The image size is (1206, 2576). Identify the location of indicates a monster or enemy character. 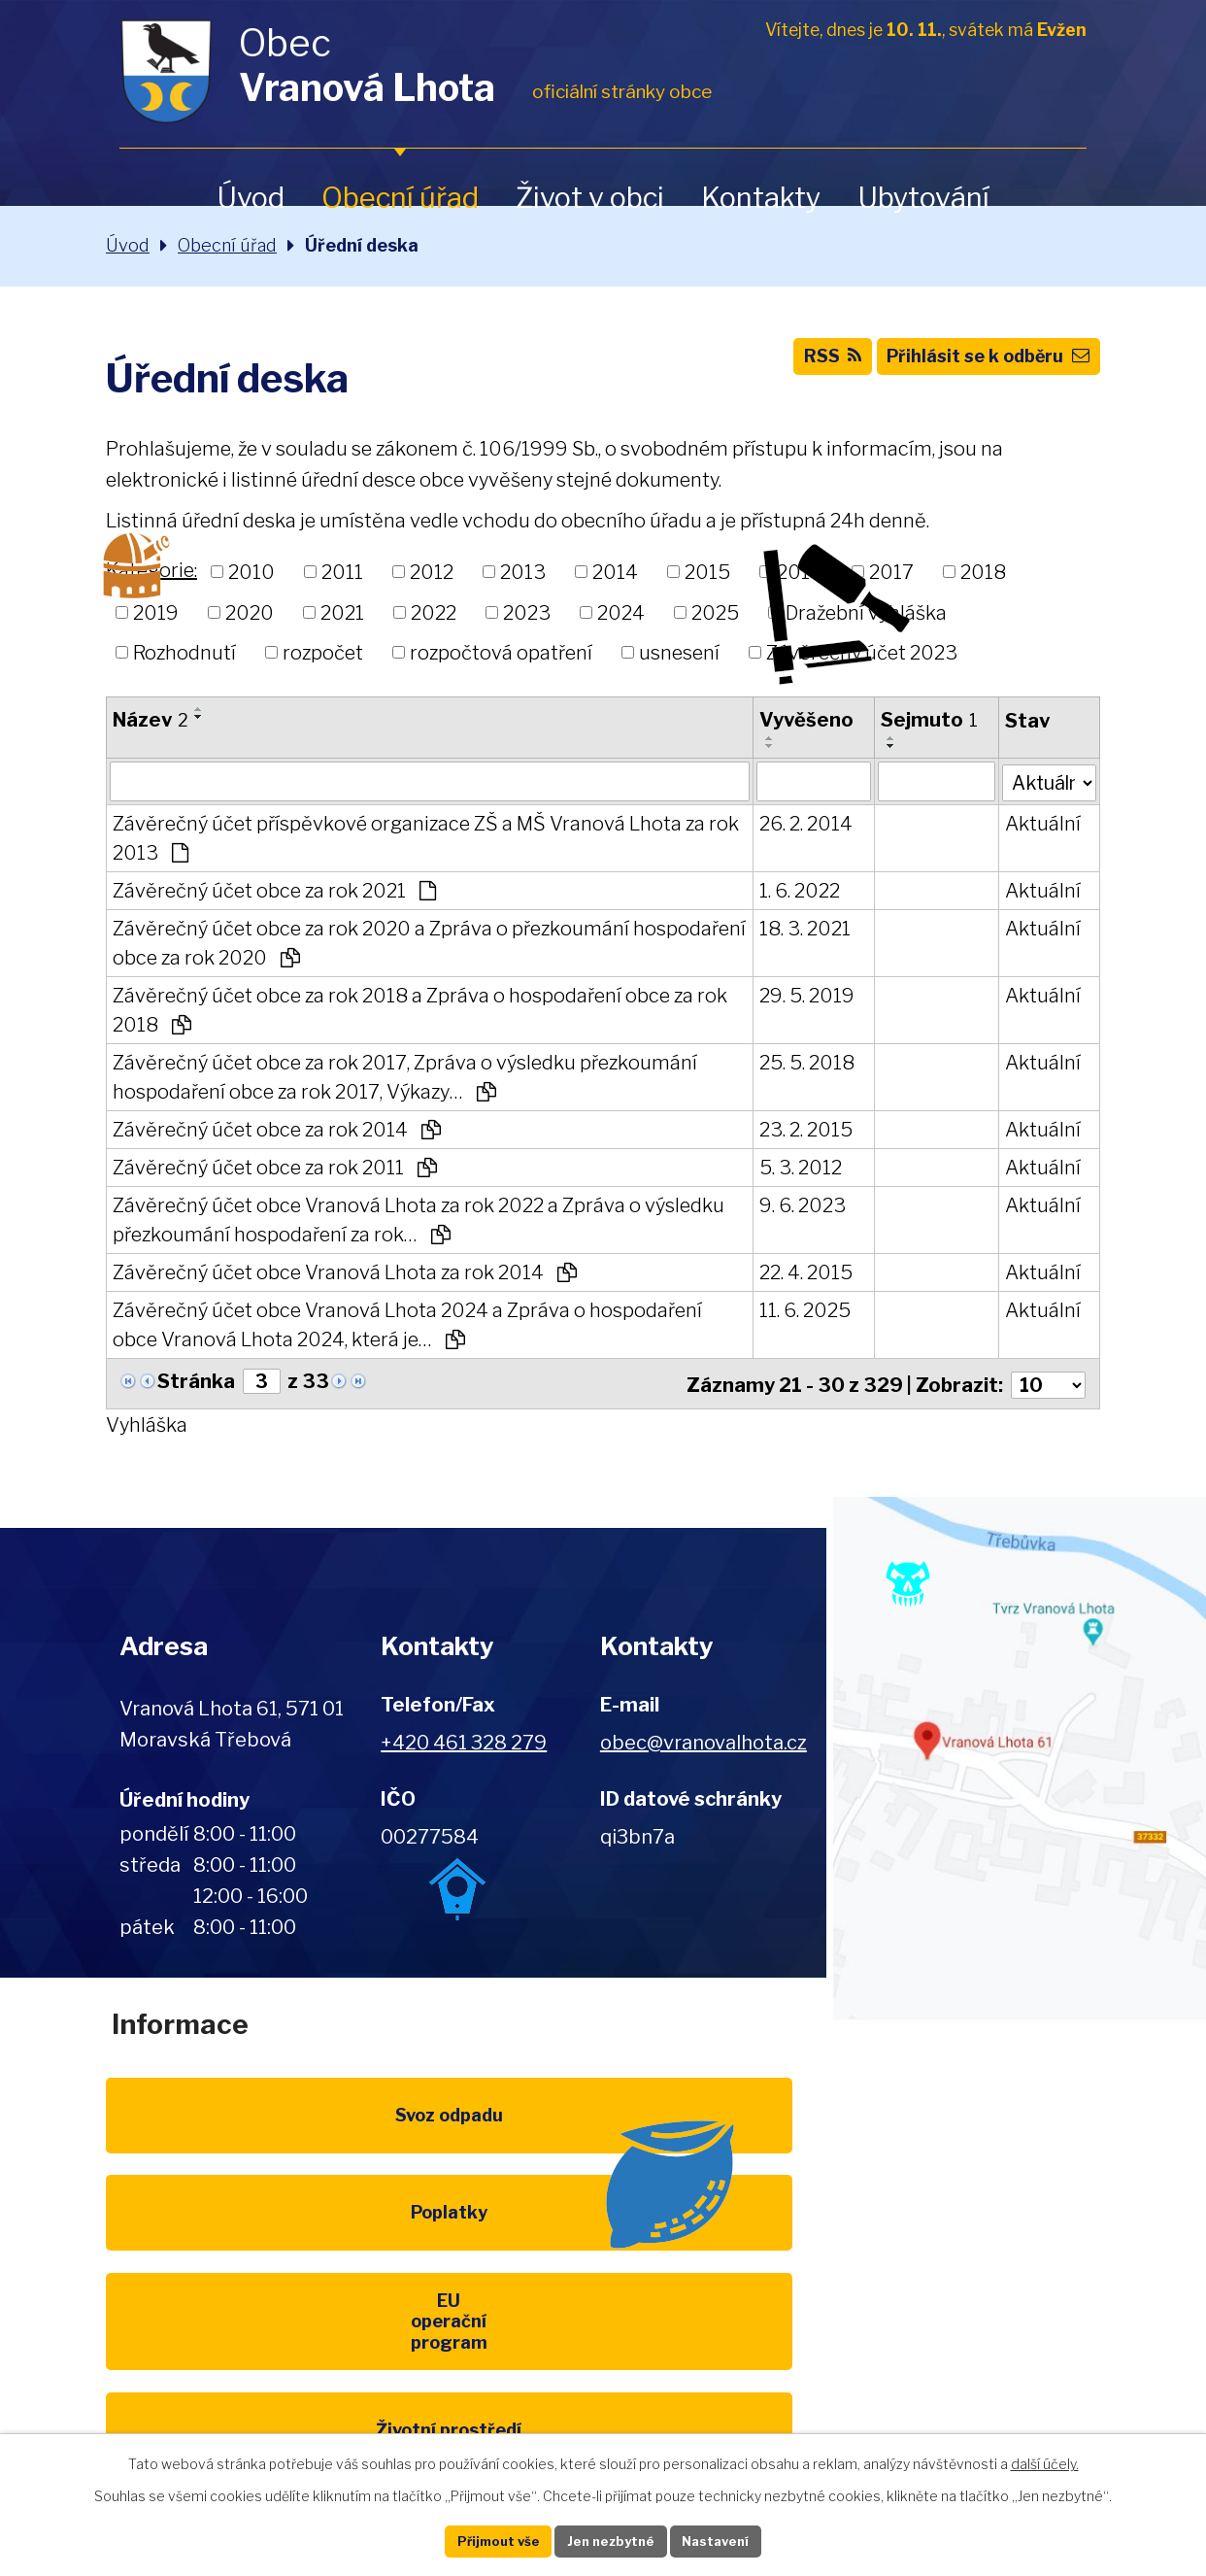
(907, 1582).